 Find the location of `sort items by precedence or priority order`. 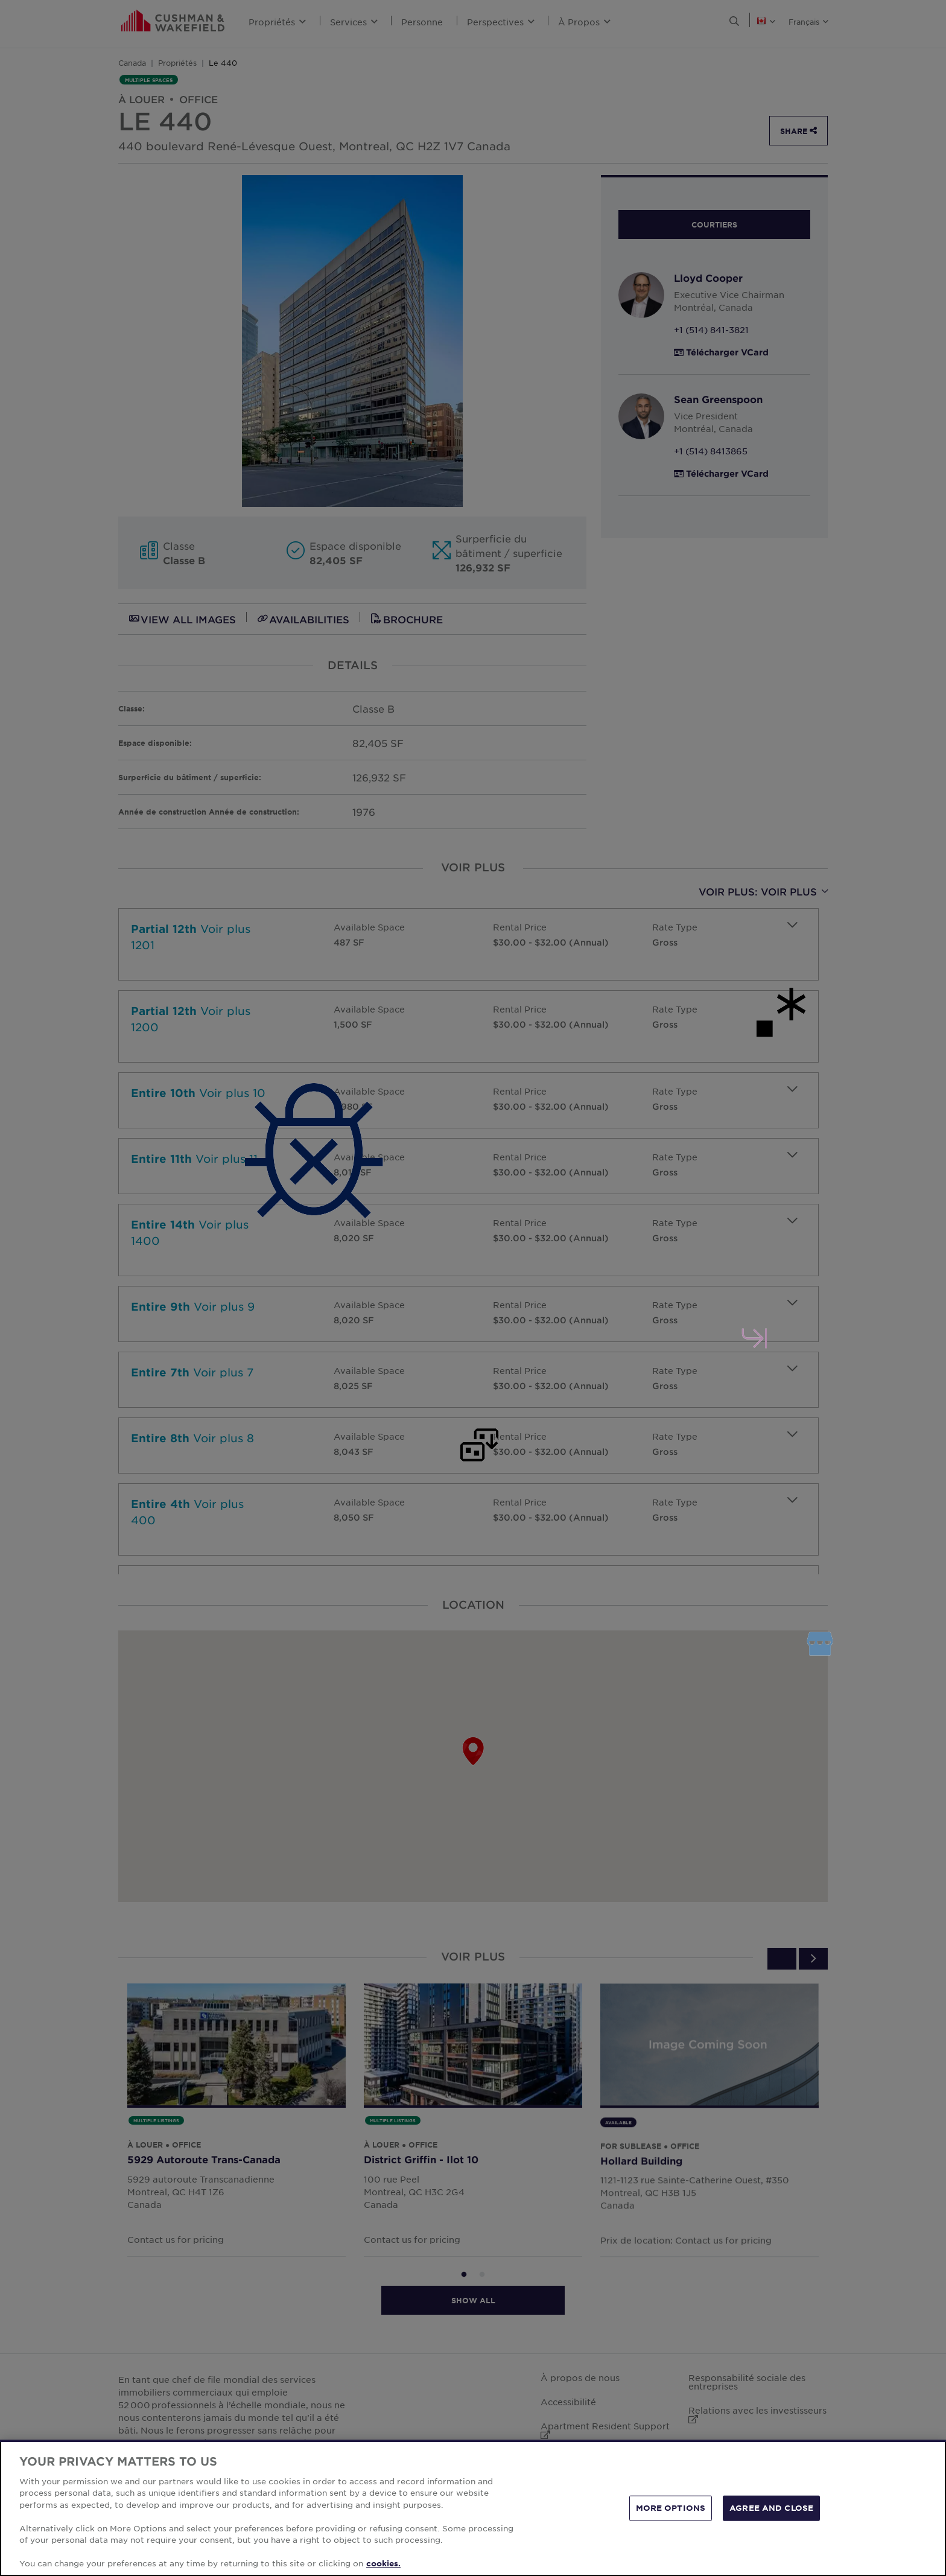

sort items by precedence or priority order is located at coordinates (479, 1445).